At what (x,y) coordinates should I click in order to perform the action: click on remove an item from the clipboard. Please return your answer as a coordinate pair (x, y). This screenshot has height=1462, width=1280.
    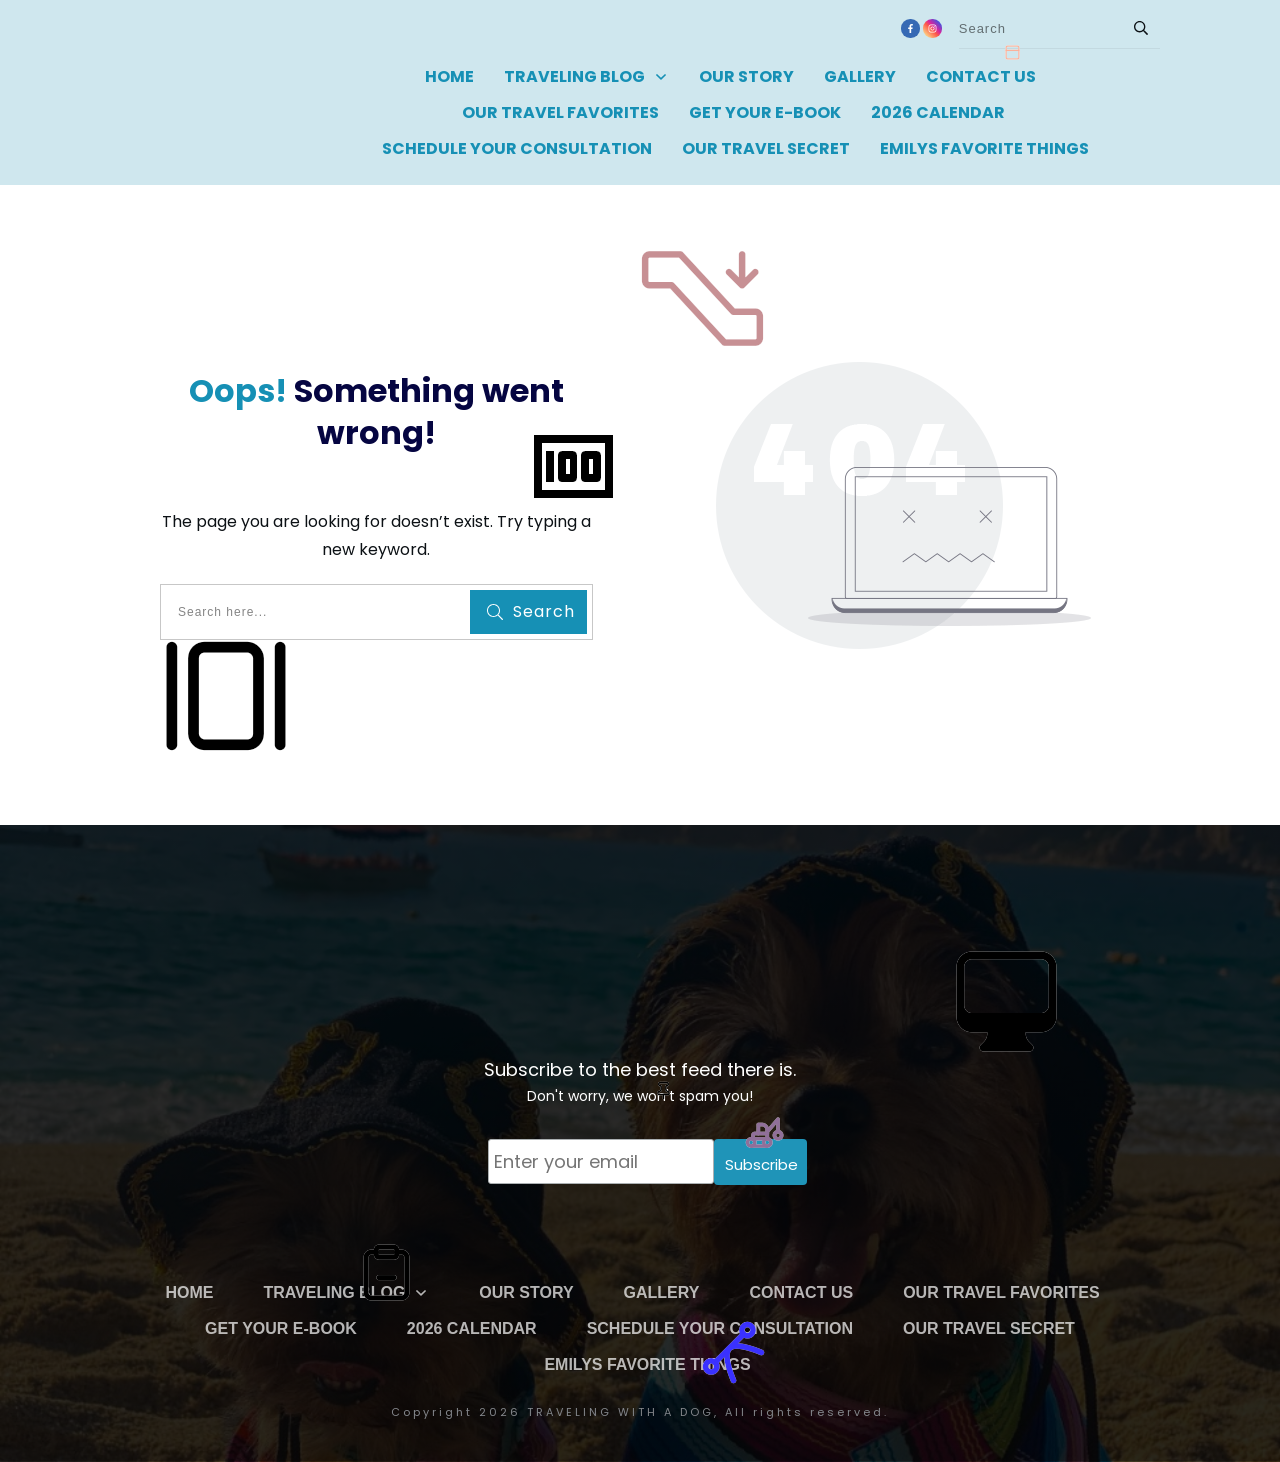
    Looking at the image, I should click on (386, 1272).